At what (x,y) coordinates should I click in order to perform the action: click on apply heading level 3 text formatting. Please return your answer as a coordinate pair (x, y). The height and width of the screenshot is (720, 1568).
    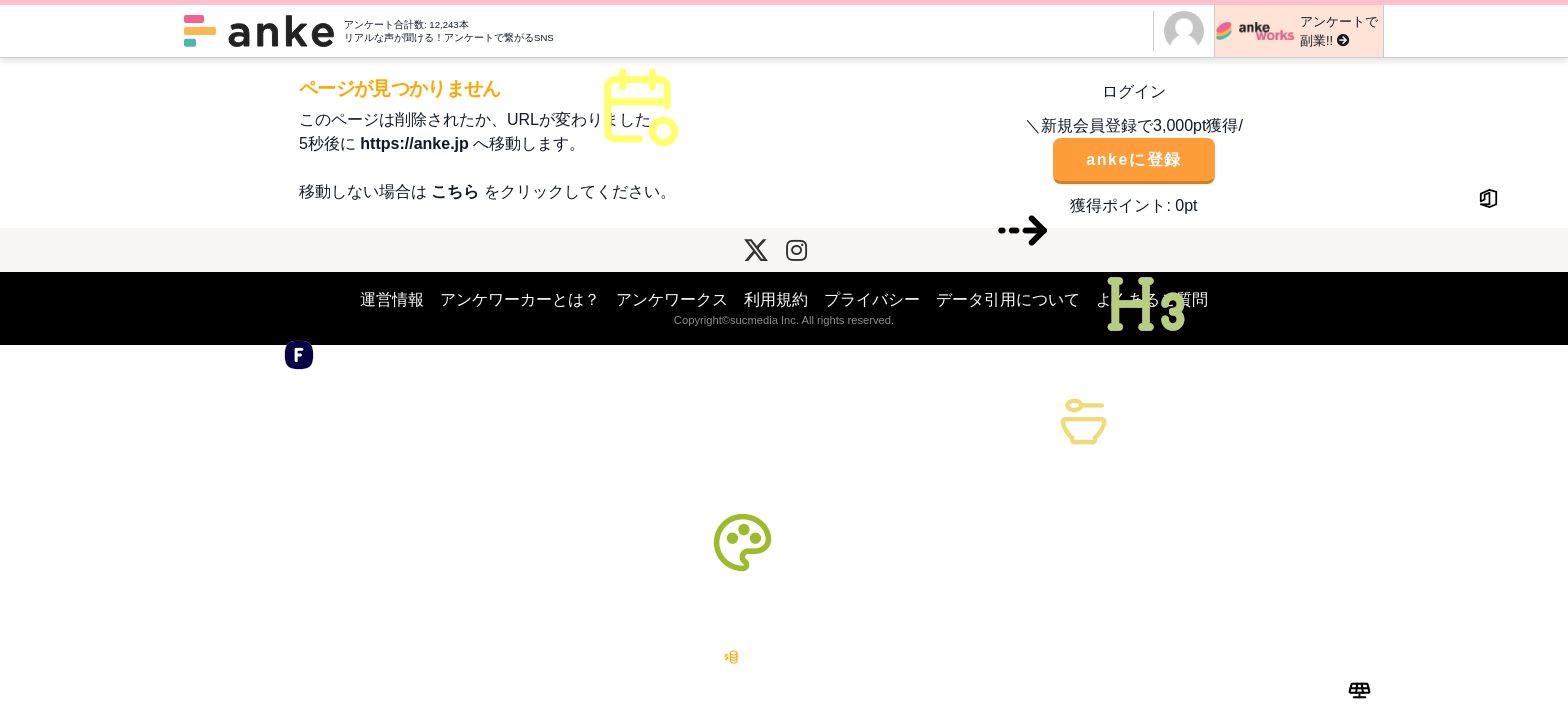
    Looking at the image, I should click on (1146, 304).